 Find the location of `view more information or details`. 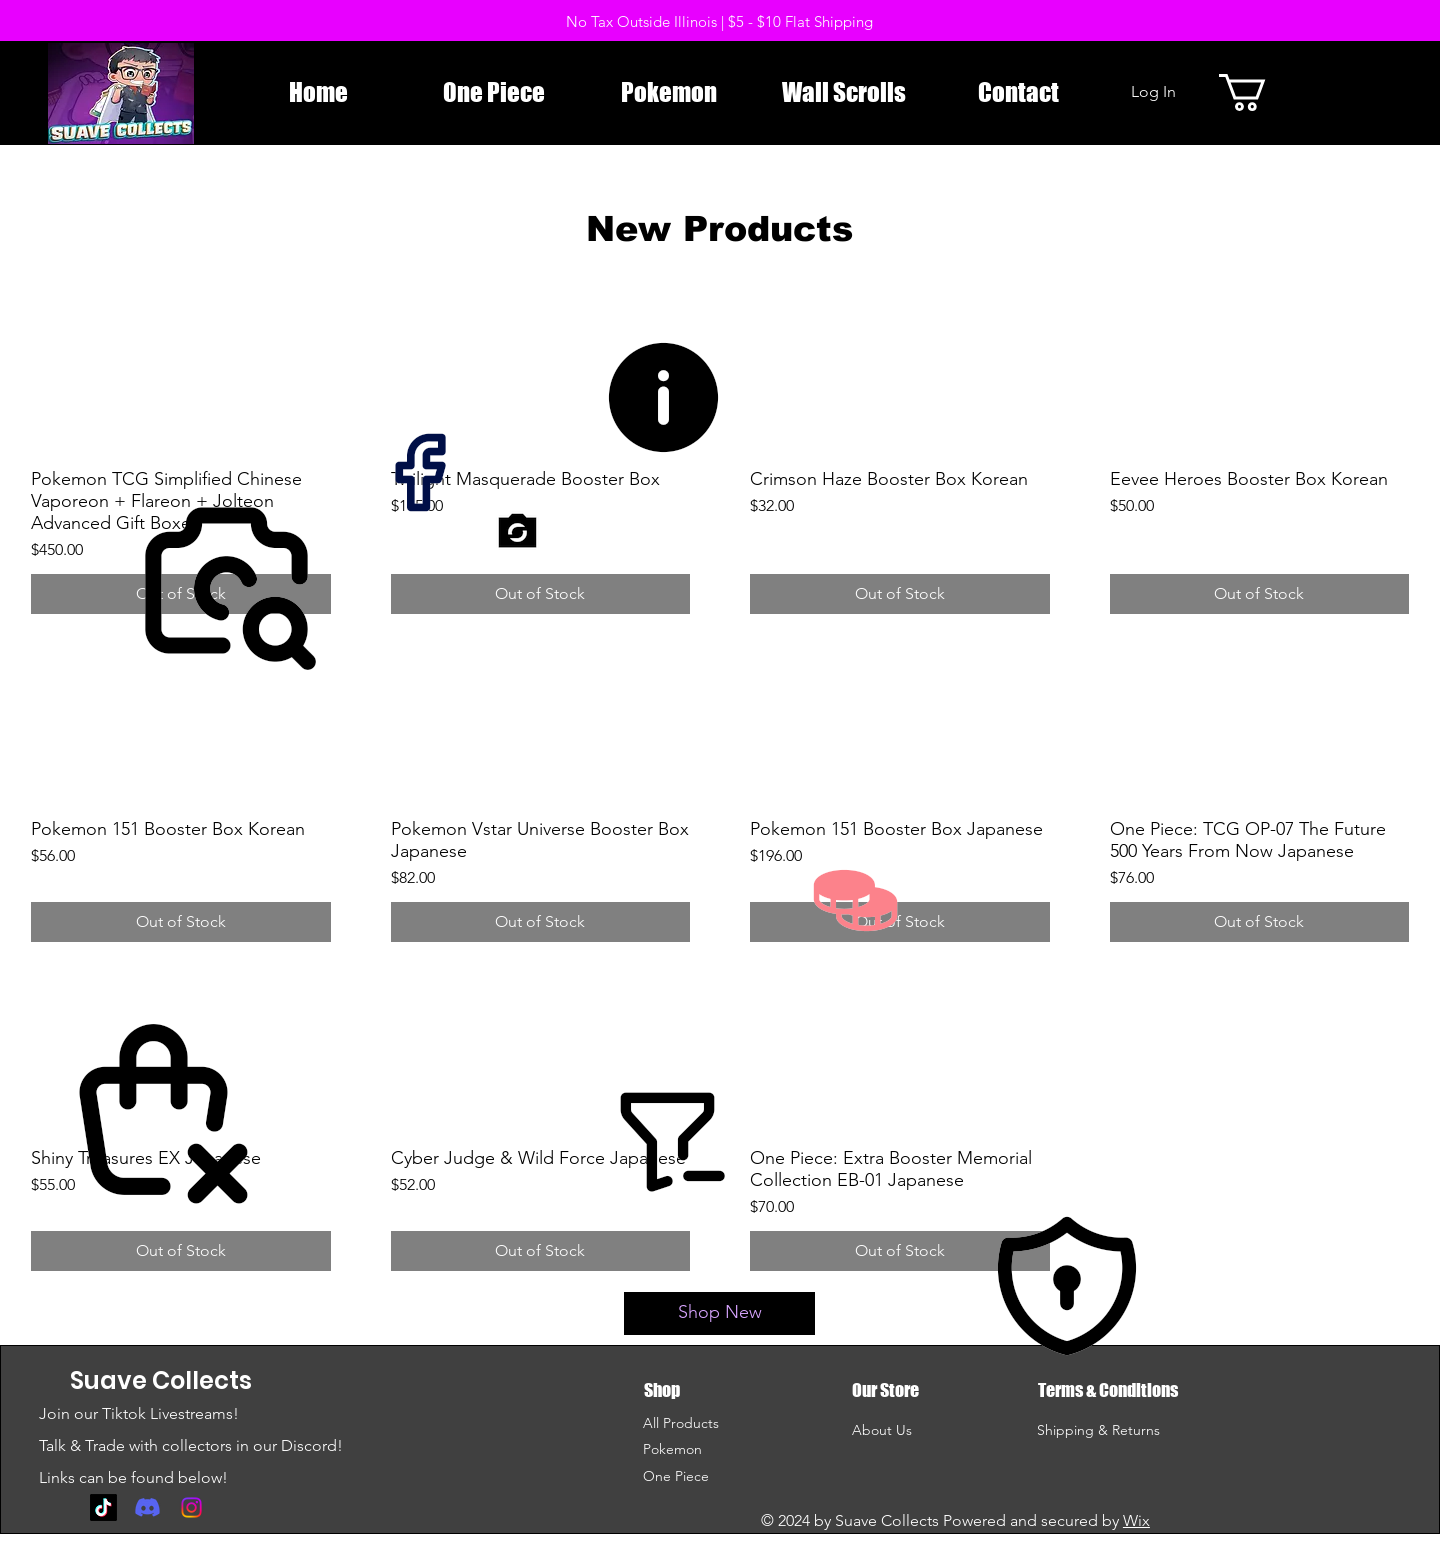

view more information or details is located at coordinates (663, 397).